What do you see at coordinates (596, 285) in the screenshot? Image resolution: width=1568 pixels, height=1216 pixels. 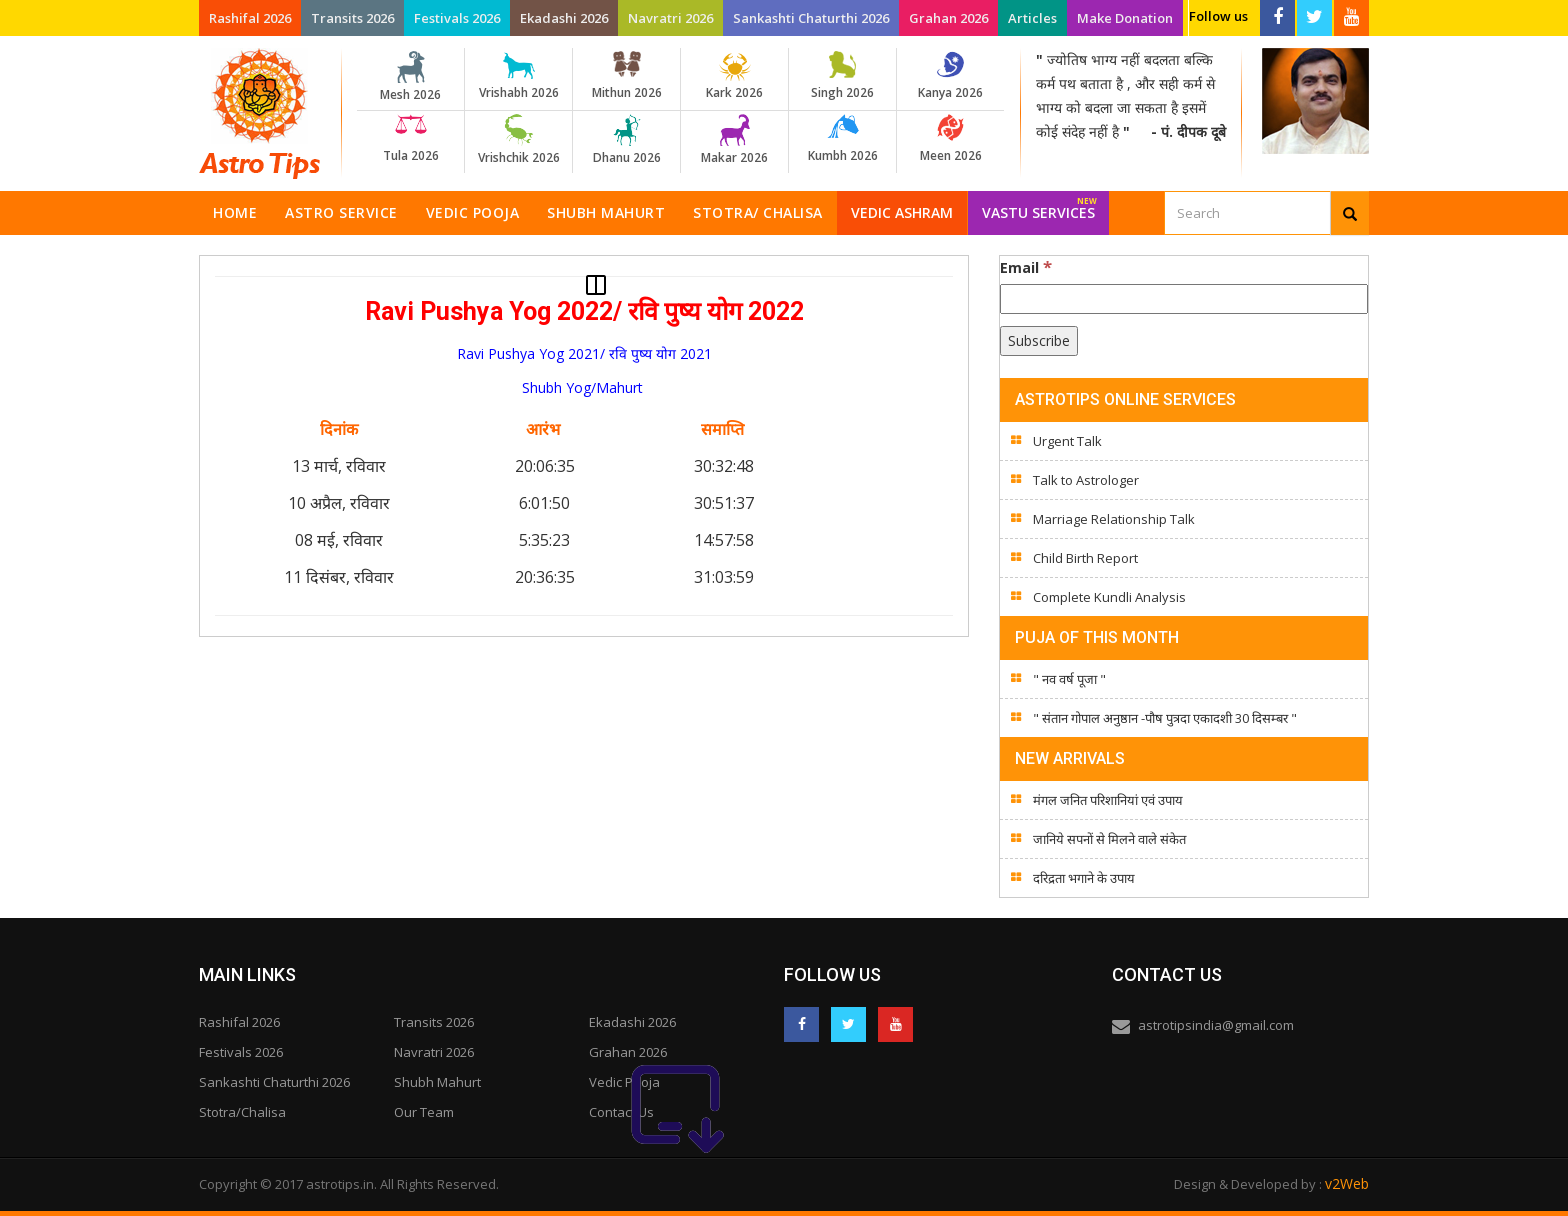 I see `switch to two-column layout` at bounding box center [596, 285].